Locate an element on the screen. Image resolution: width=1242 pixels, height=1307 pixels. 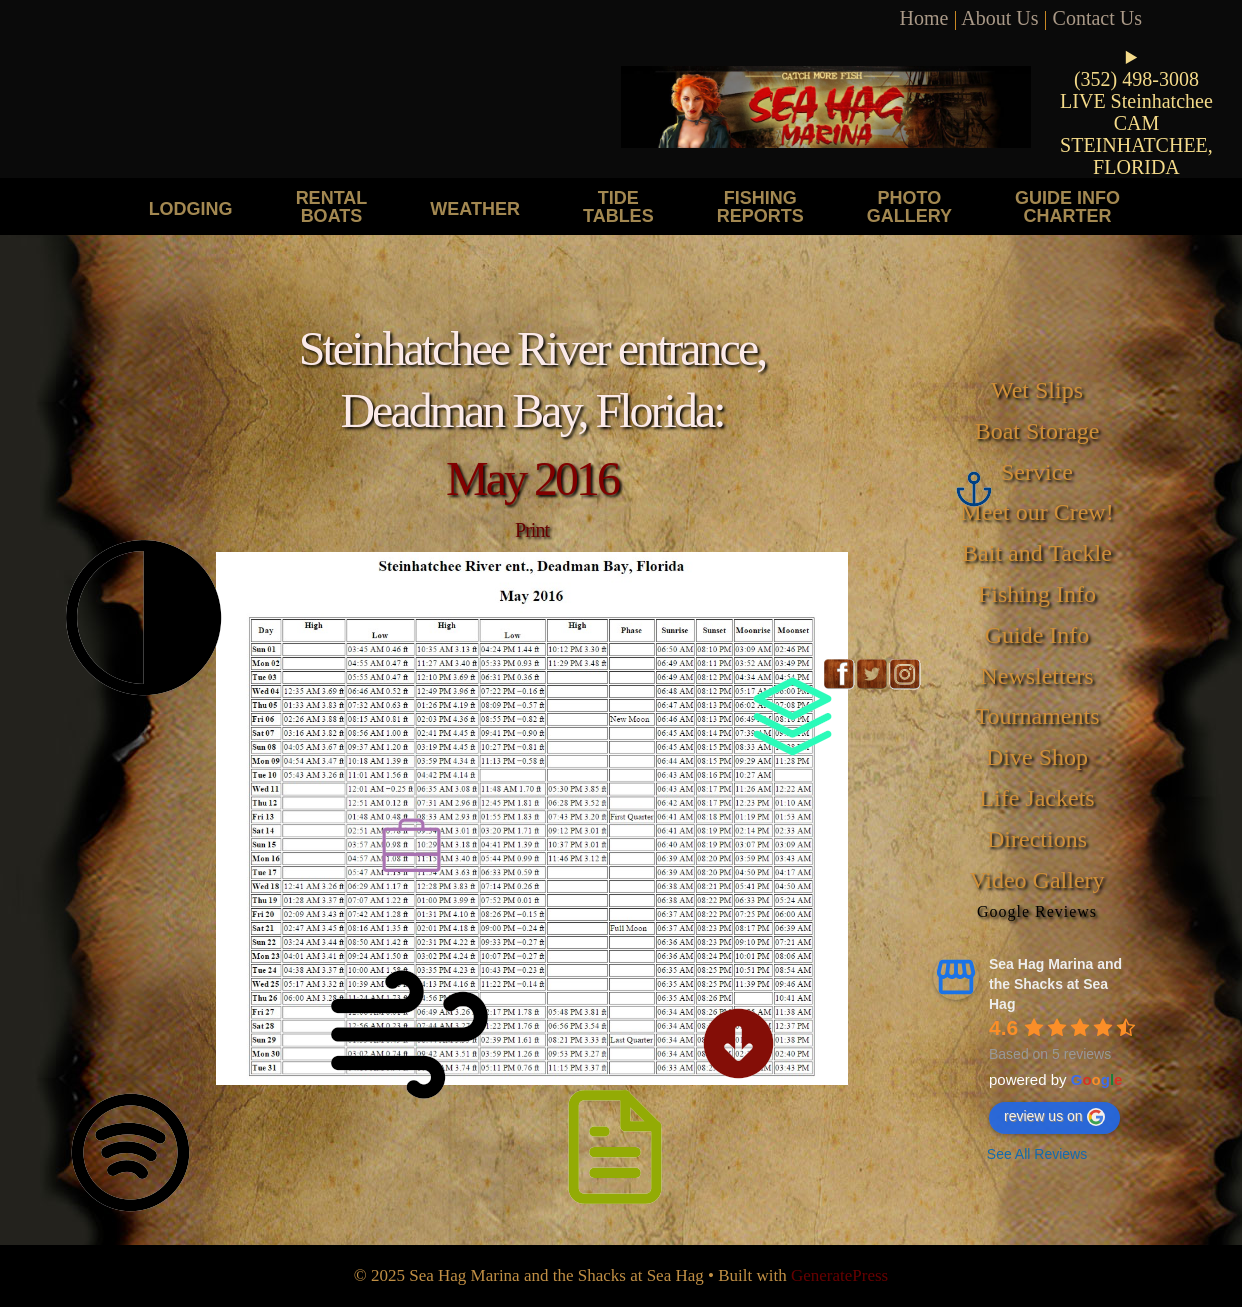
open Spotify is located at coordinates (130, 1152).